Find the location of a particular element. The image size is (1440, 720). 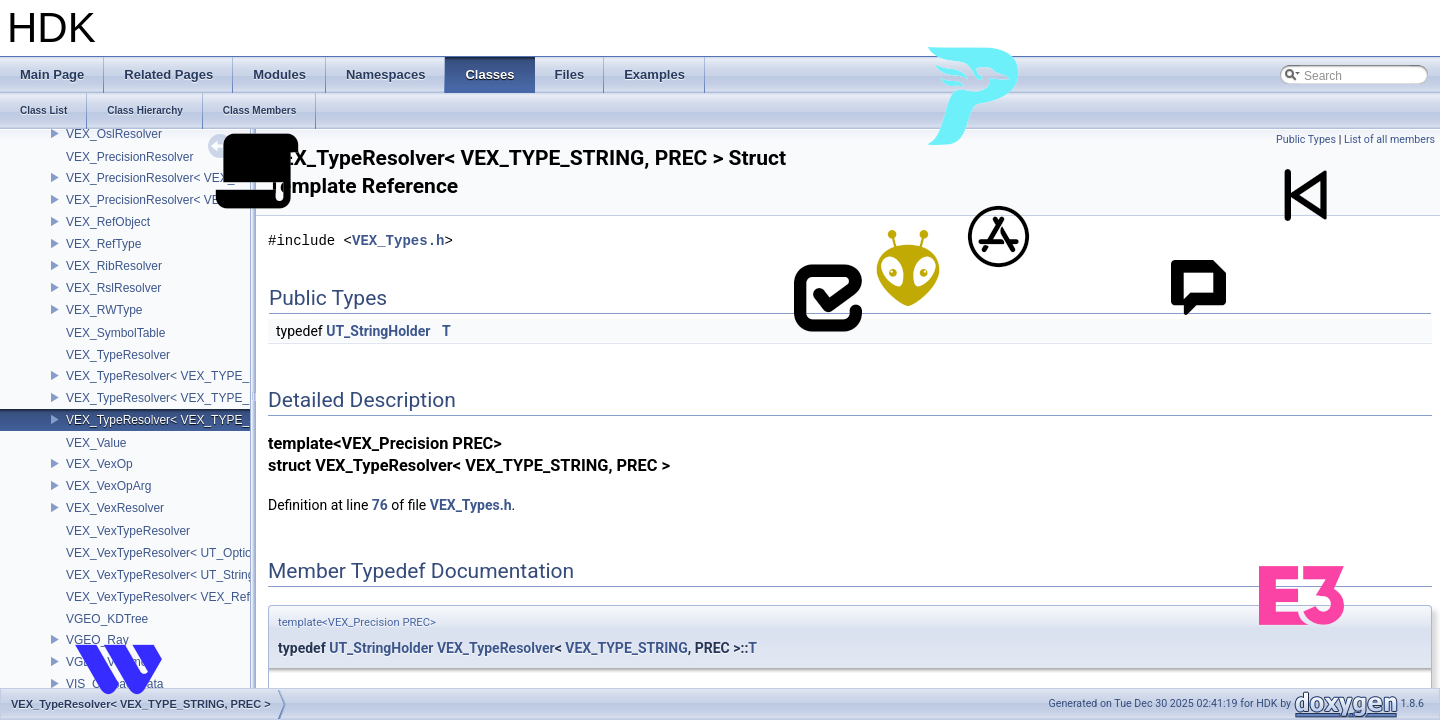

view document or file details is located at coordinates (257, 171).